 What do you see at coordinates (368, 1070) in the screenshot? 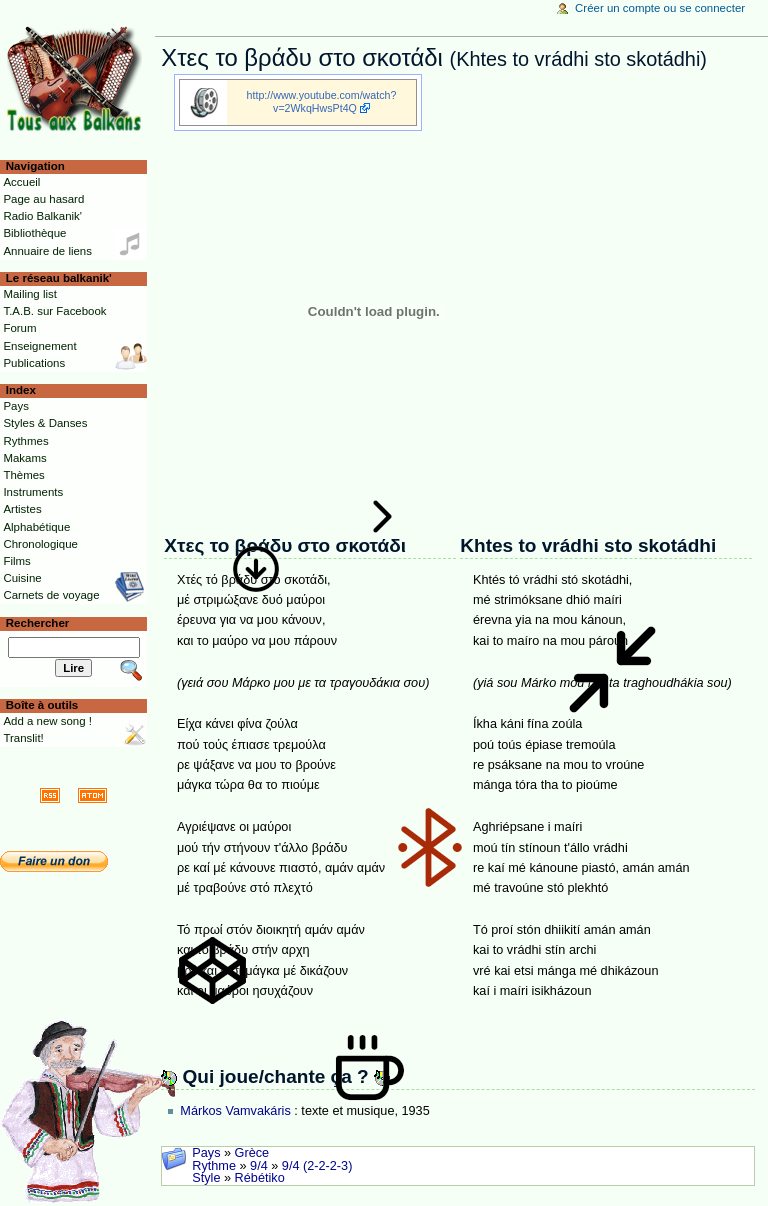
I see `find nearby coffee shops or cafes` at bounding box center [368, 1070].